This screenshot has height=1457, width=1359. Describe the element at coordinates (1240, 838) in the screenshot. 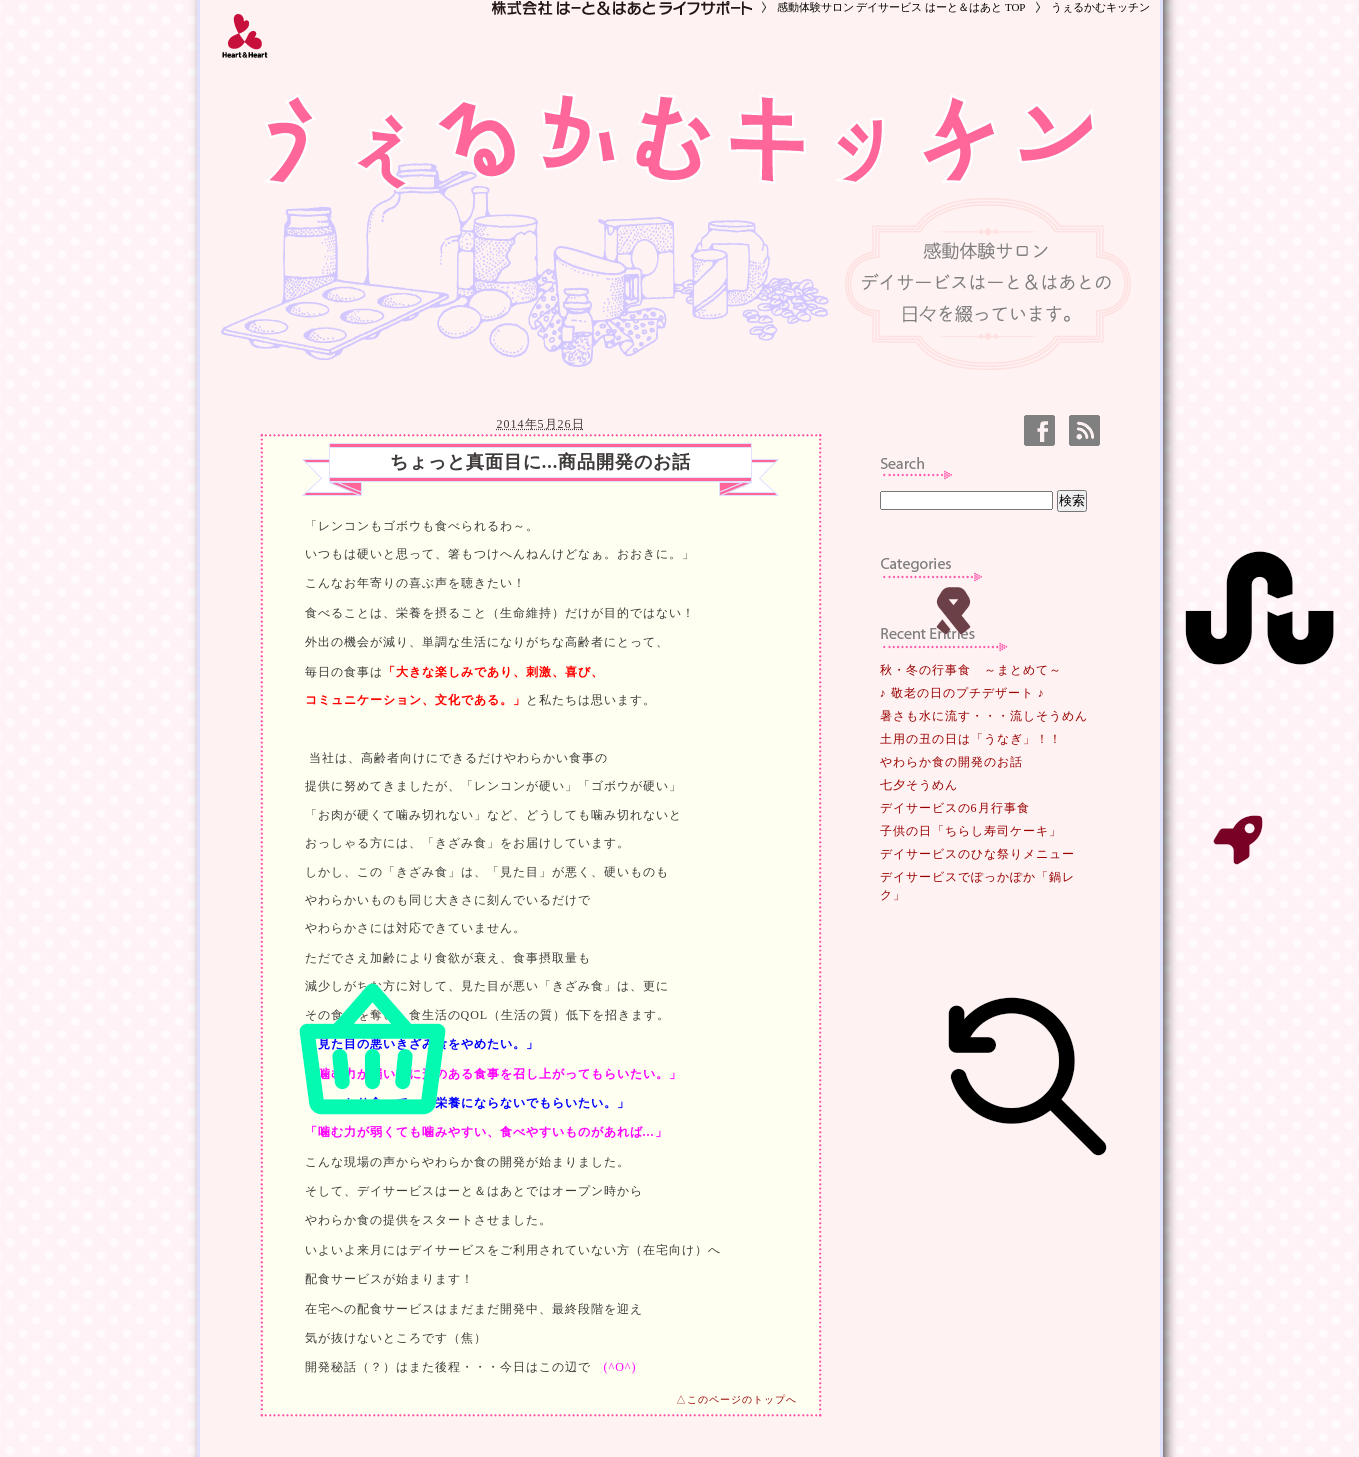

I see `launch or deploy an application` at that location.